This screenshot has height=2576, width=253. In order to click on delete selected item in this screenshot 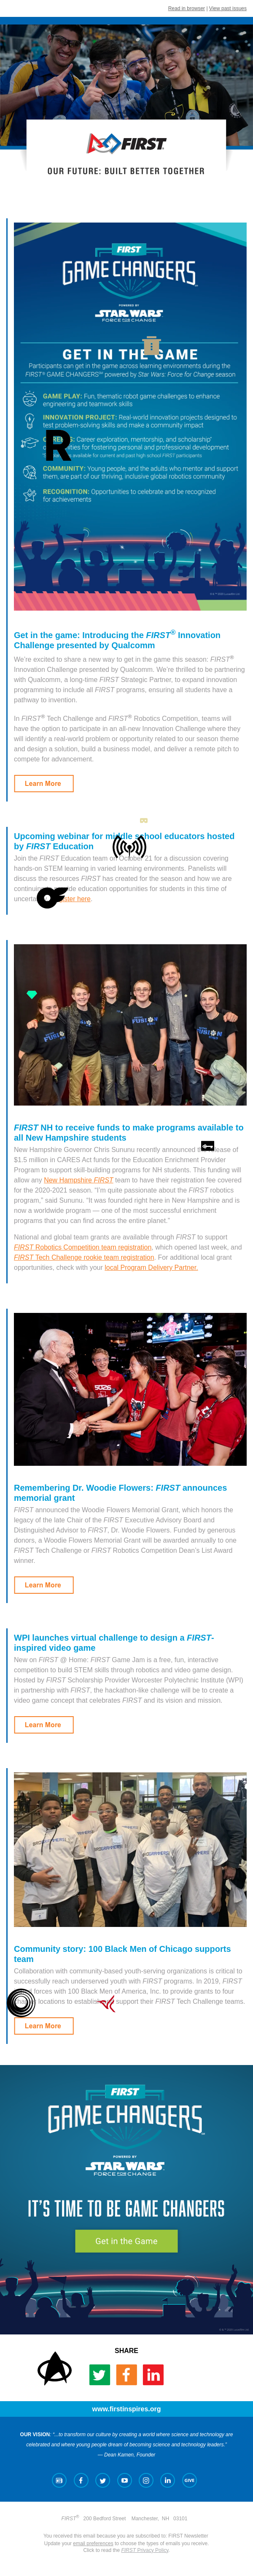, I will do `click(151, 345)`.